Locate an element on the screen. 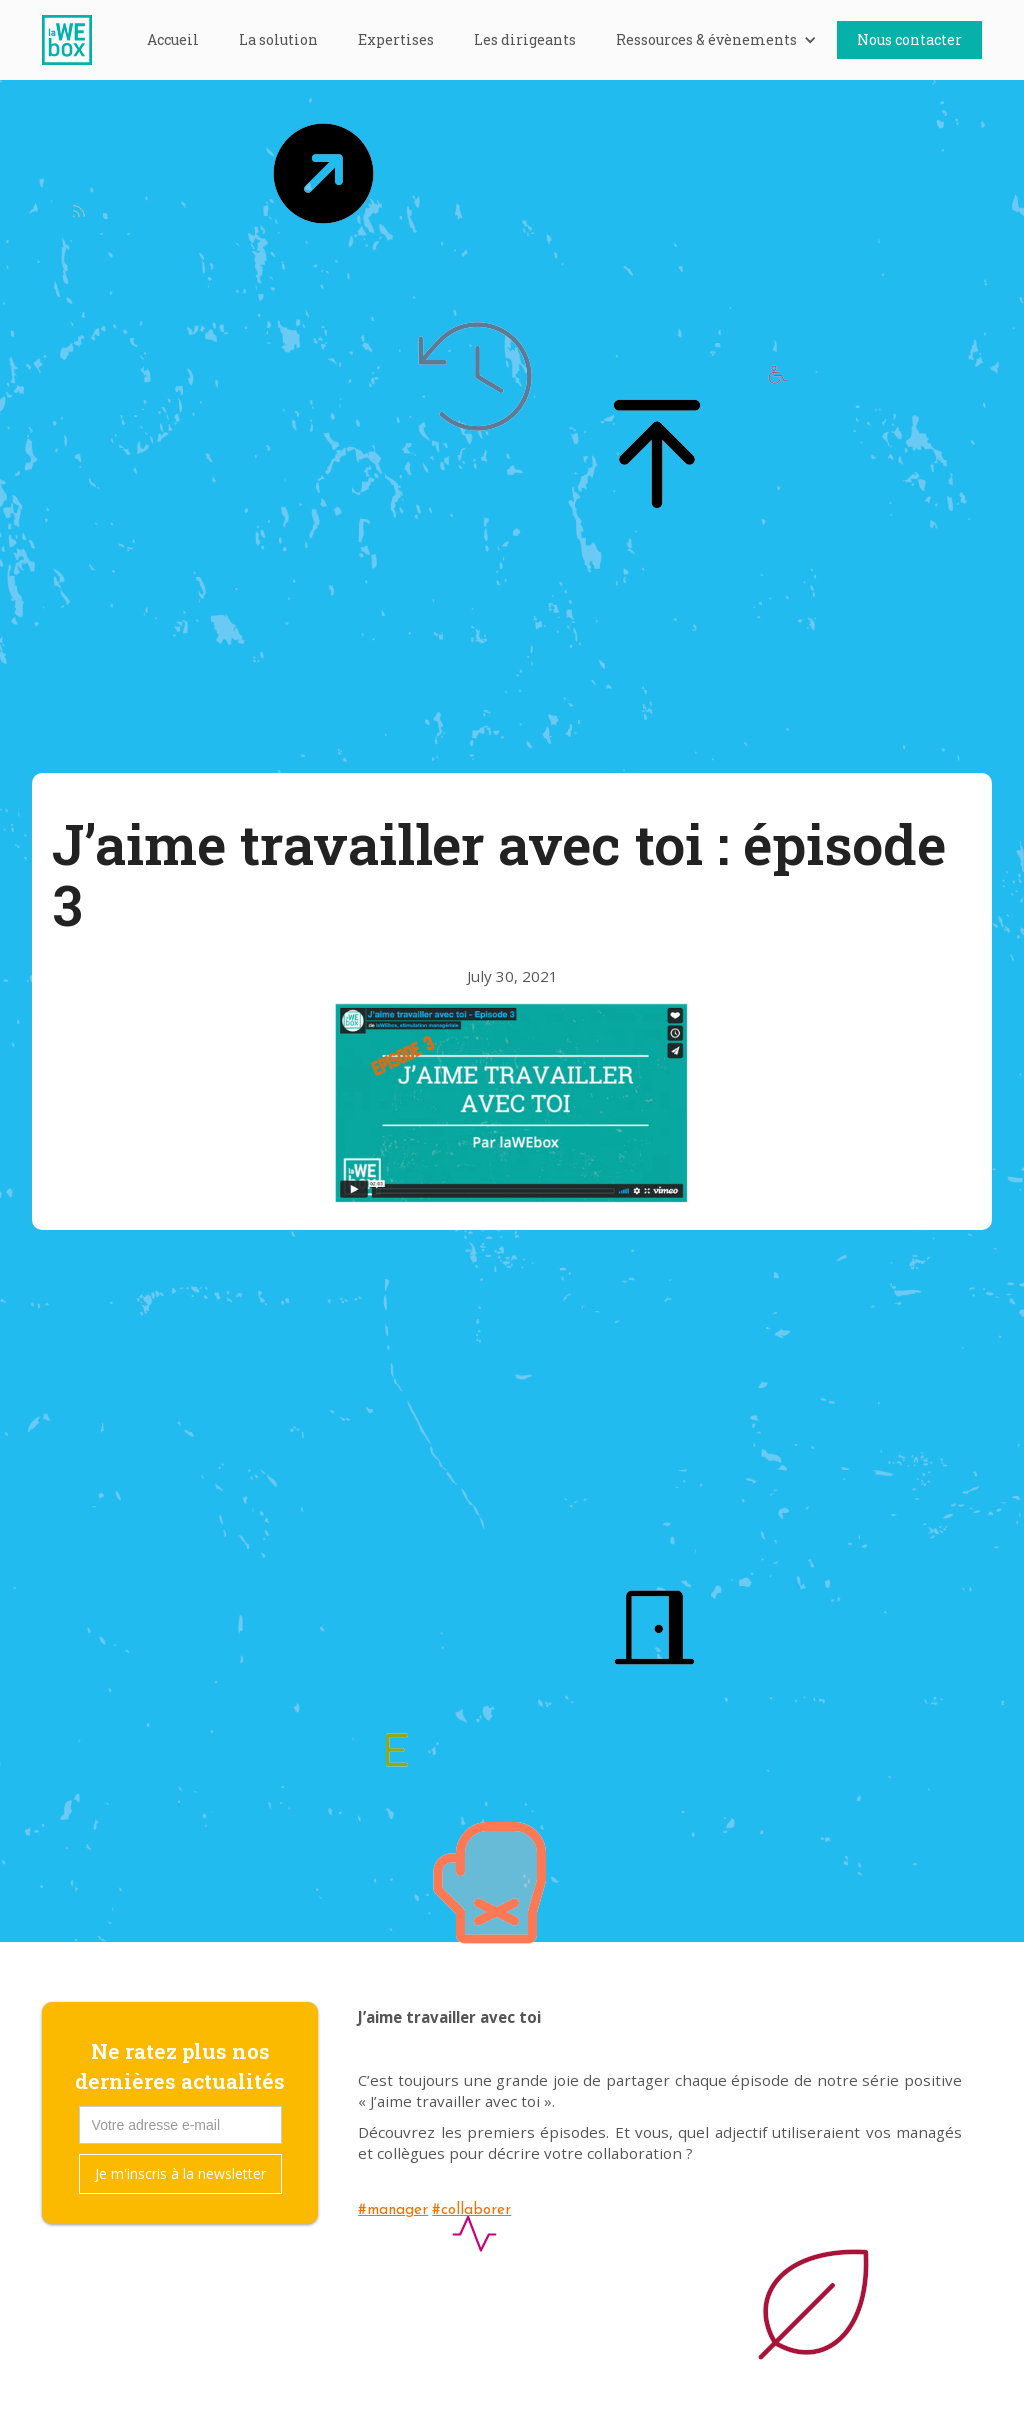  subscribe to RSS feed is located at coordinates (78, 212).